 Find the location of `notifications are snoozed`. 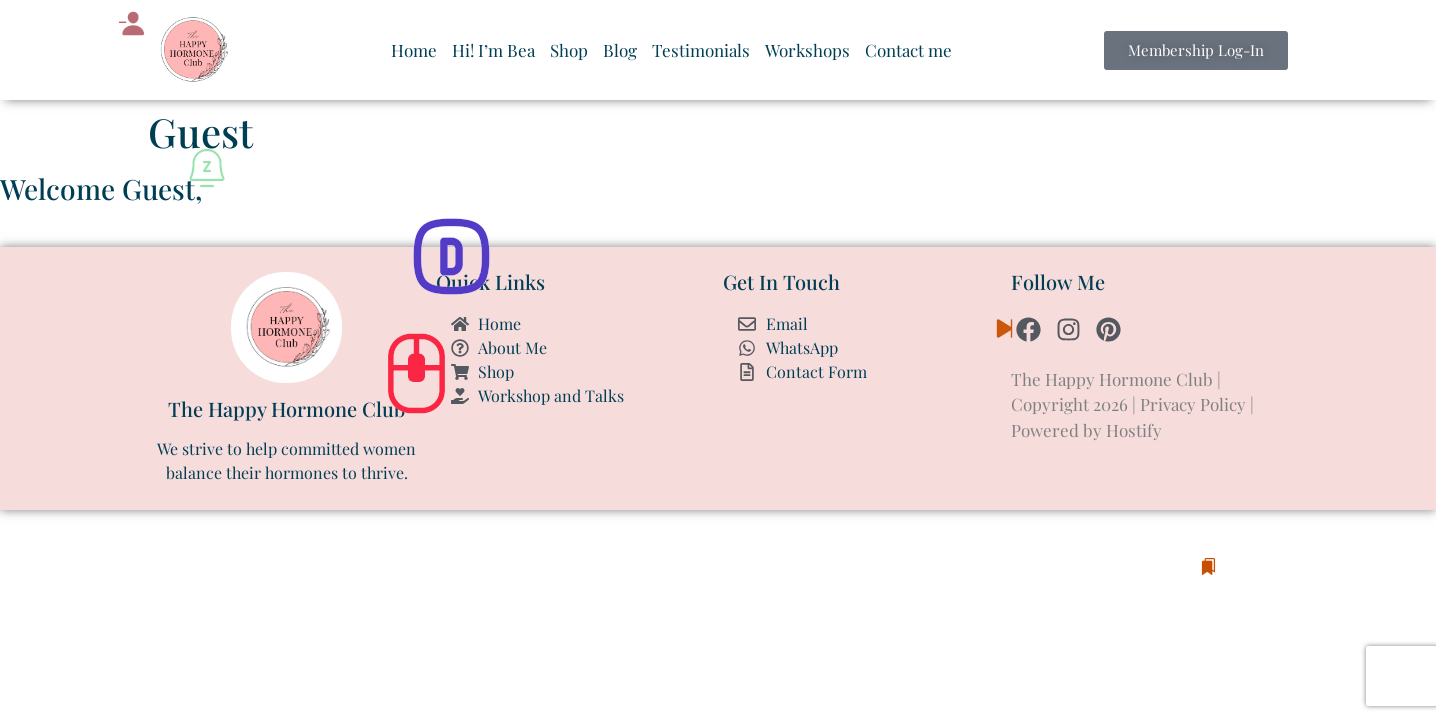

notifications are snoozed is located at coordinates (207, 168).